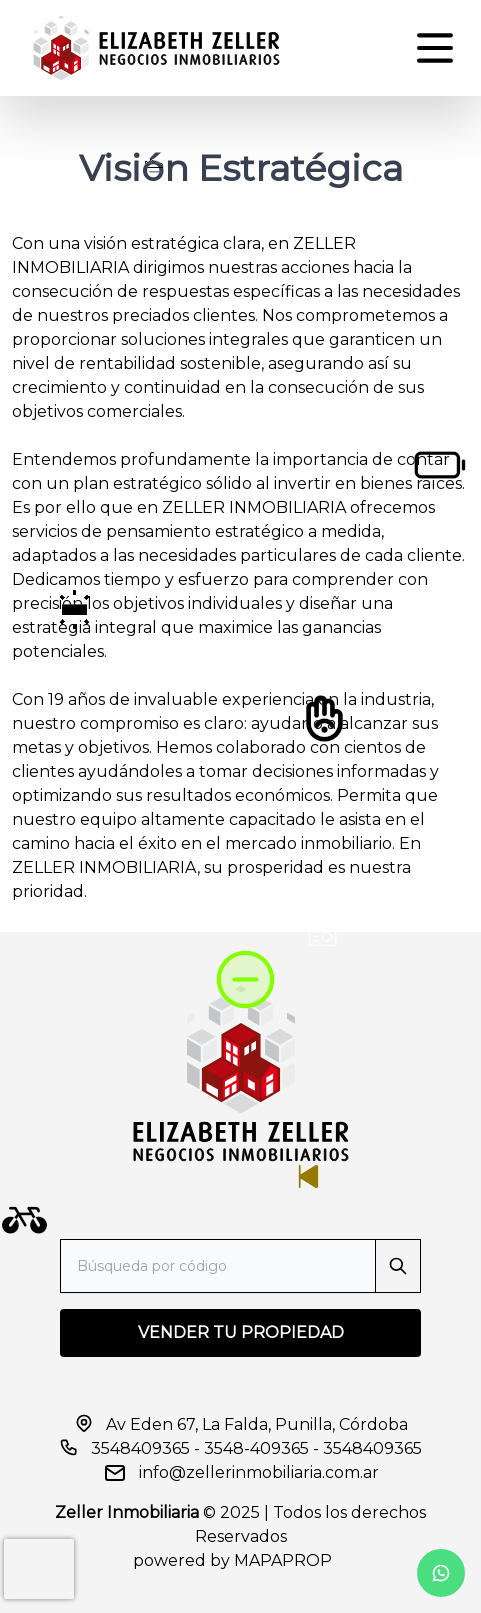 This screenshot has height=1613, width=481. Describe the element at coordinates (324, 718) in the screenshot. I see `access palm reading or hand analysis feature` at that location.